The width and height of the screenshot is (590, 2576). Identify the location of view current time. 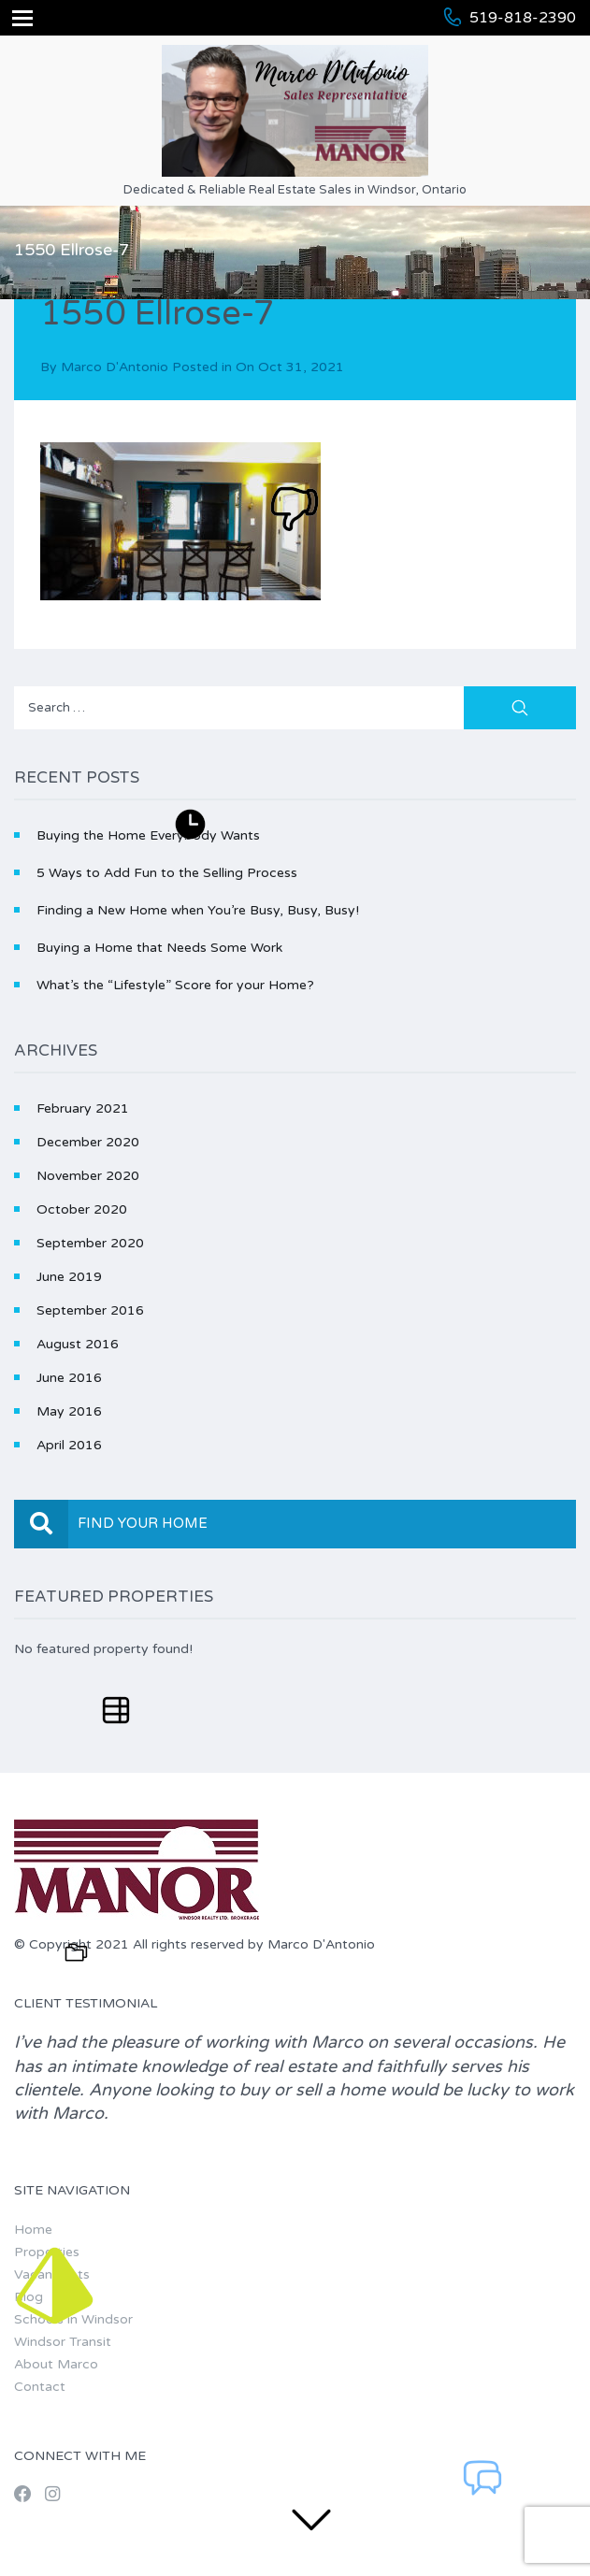
(190, 824).